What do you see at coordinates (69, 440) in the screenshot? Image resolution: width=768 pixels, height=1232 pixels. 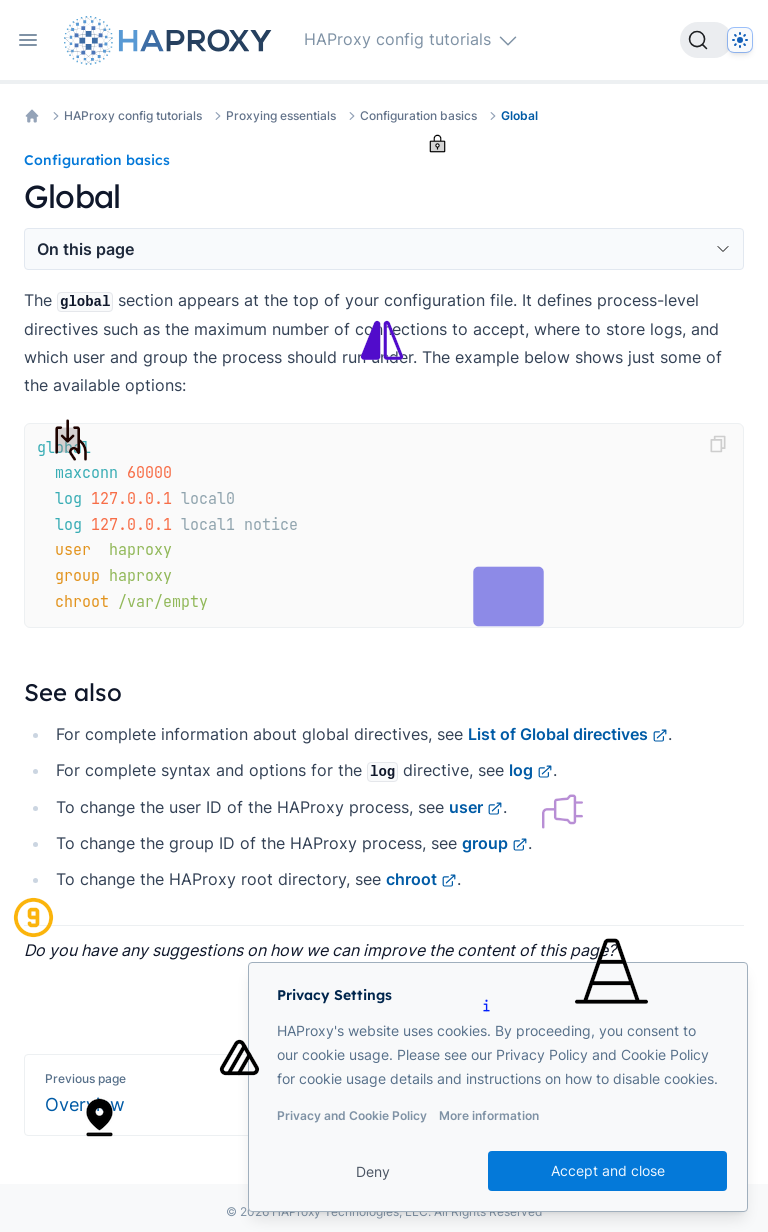 I see `withdraw cash or funds` at bounding box center [69, 440].